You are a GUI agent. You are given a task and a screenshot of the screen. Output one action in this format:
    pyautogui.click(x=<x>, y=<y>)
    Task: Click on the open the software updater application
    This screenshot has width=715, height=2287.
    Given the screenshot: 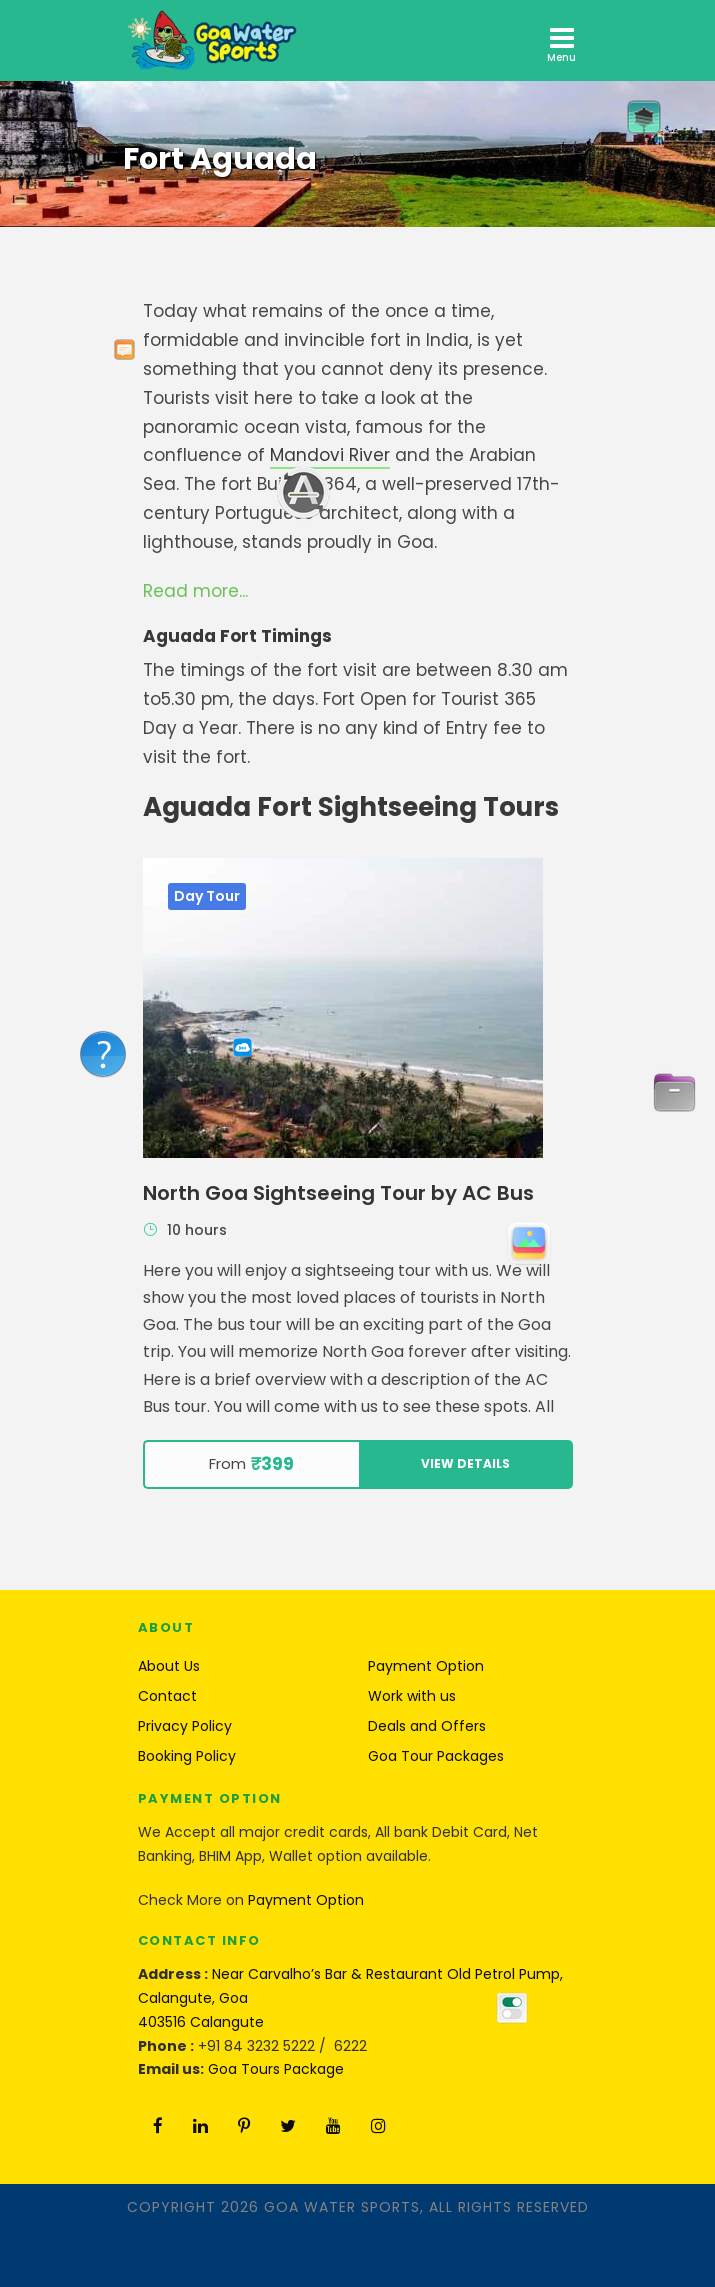 What is the action you would take?
    pyautogui.click(x=303, y=492)
    